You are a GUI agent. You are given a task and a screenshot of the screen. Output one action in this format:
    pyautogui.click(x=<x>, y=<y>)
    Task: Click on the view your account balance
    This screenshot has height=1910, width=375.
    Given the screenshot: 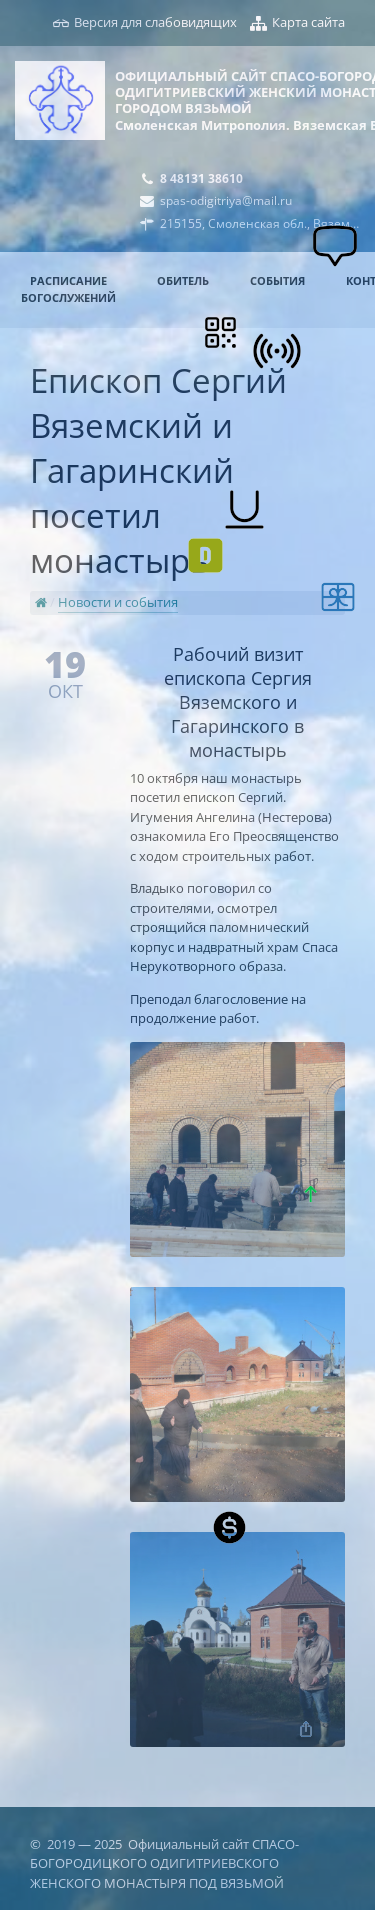 What is the action you would take?
    pyautogui.click(x=229, y=1527)
    